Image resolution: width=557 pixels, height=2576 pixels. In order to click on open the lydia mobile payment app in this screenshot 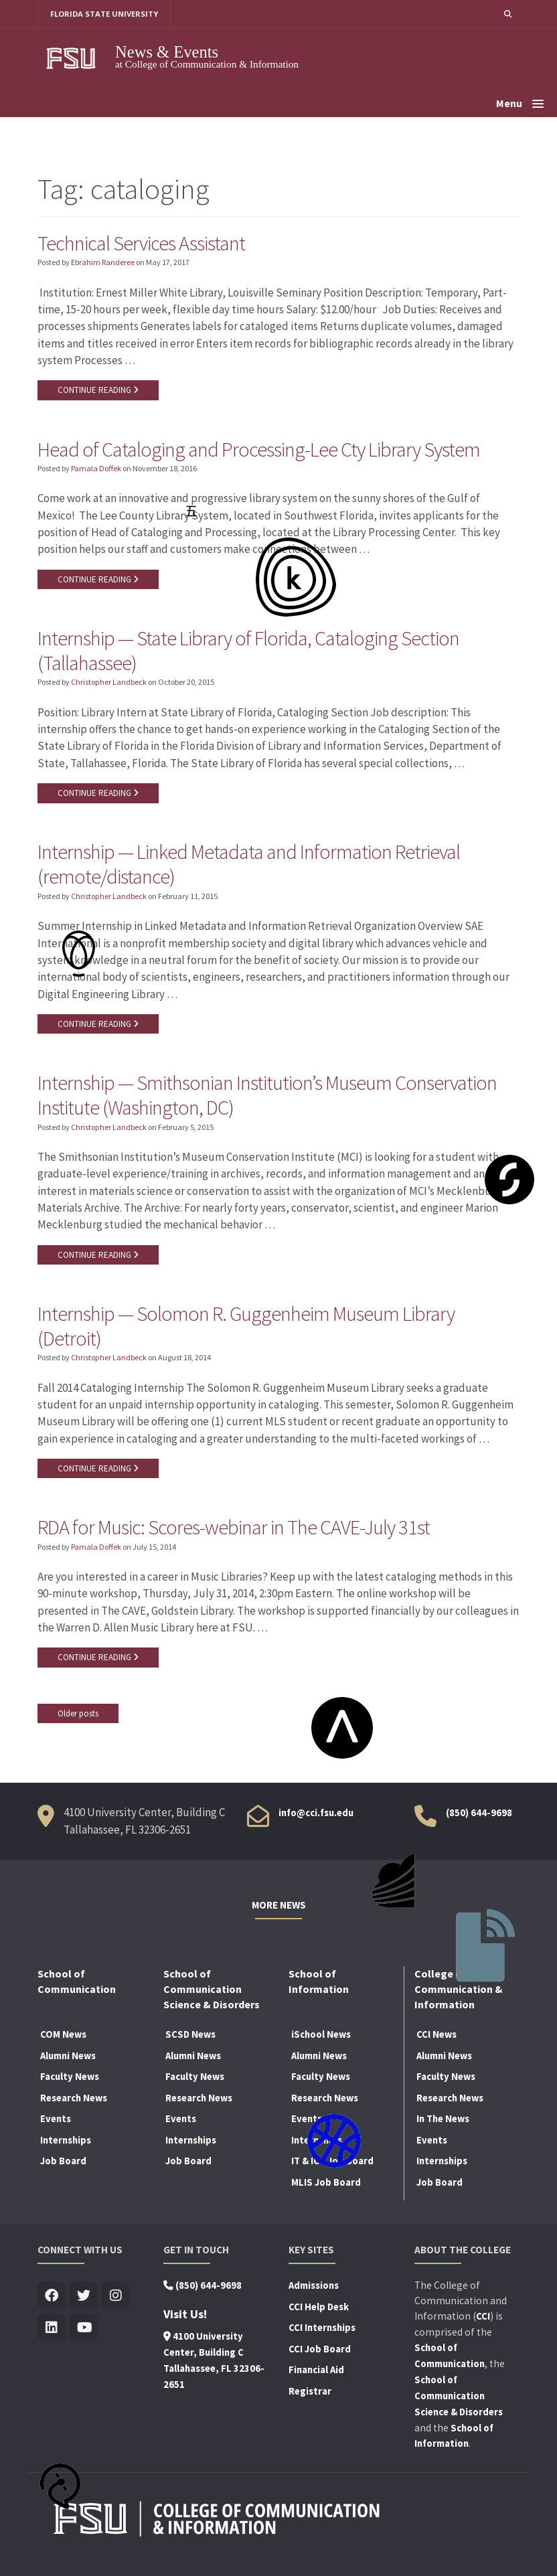, I will do `click(342, 1728)`.